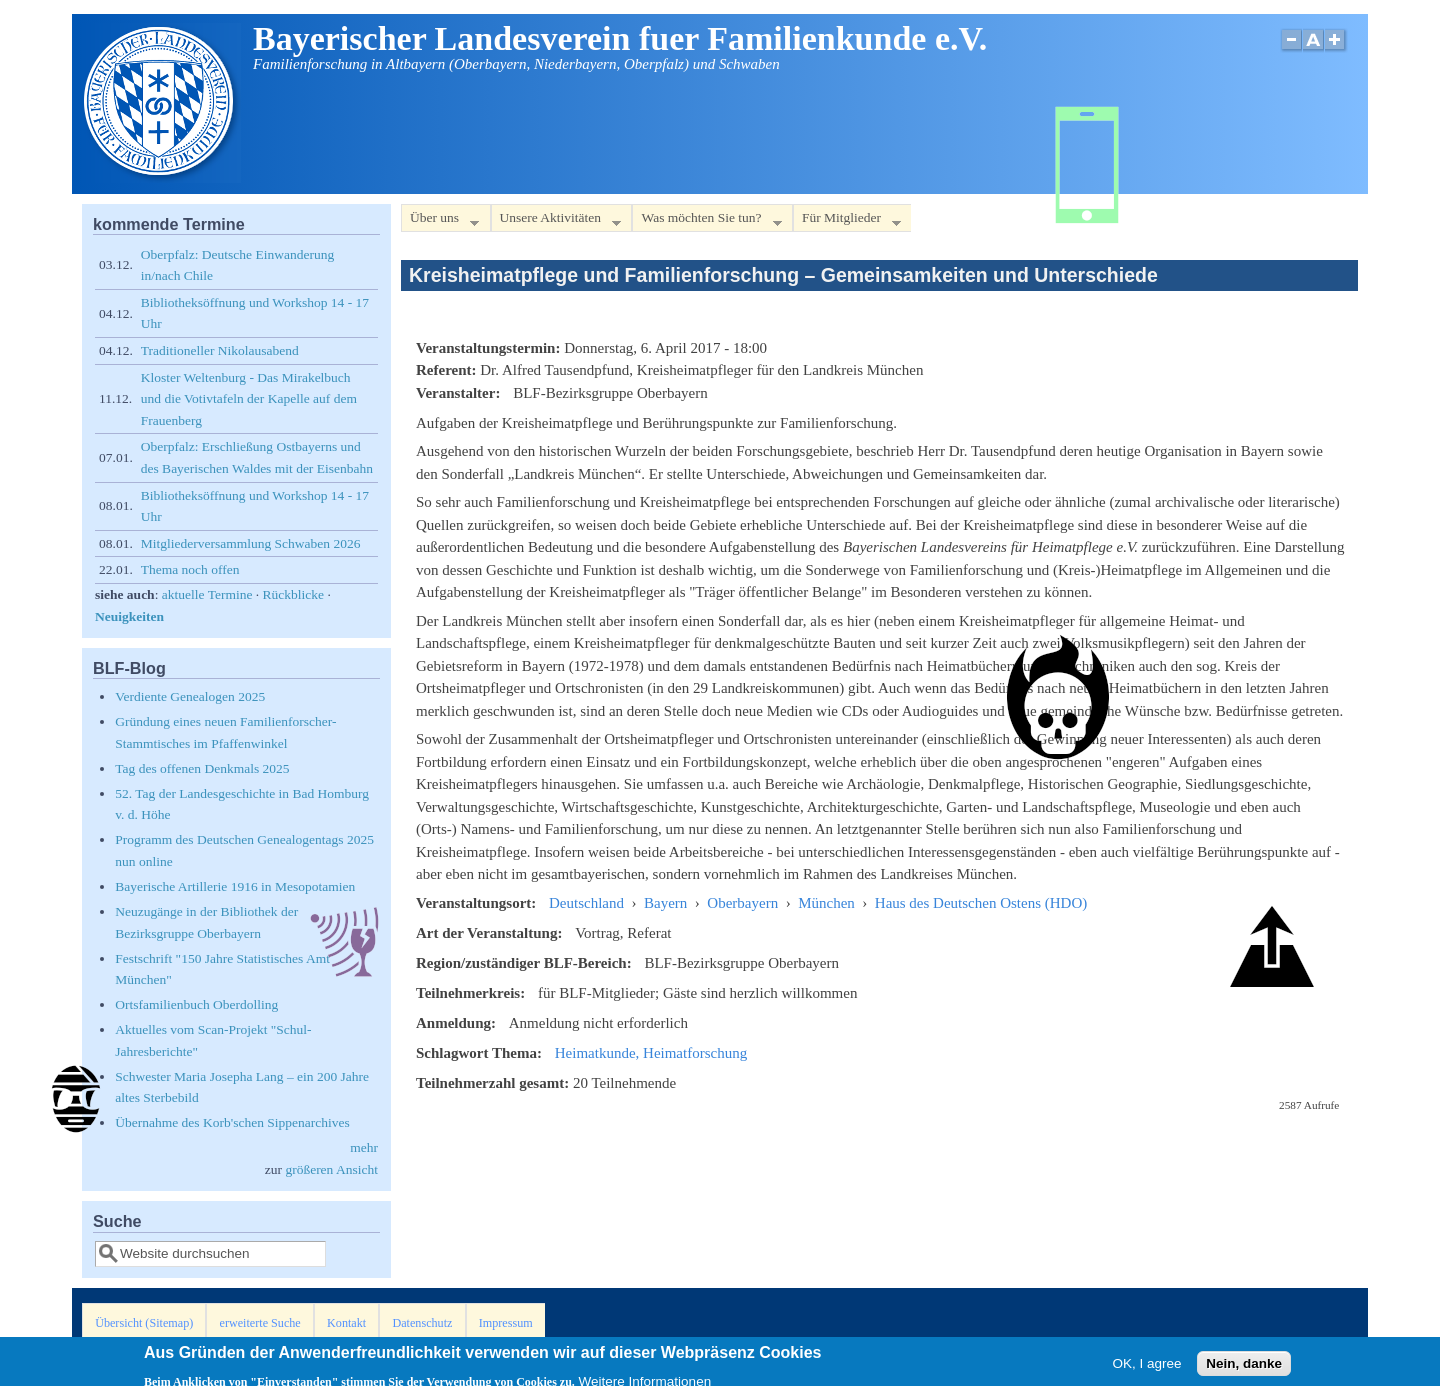 This screenshot has height=1386, width=1440. Describe the element at coordinates (1272, 945) in the screenshot. I see `play a card from your hand` at that location.